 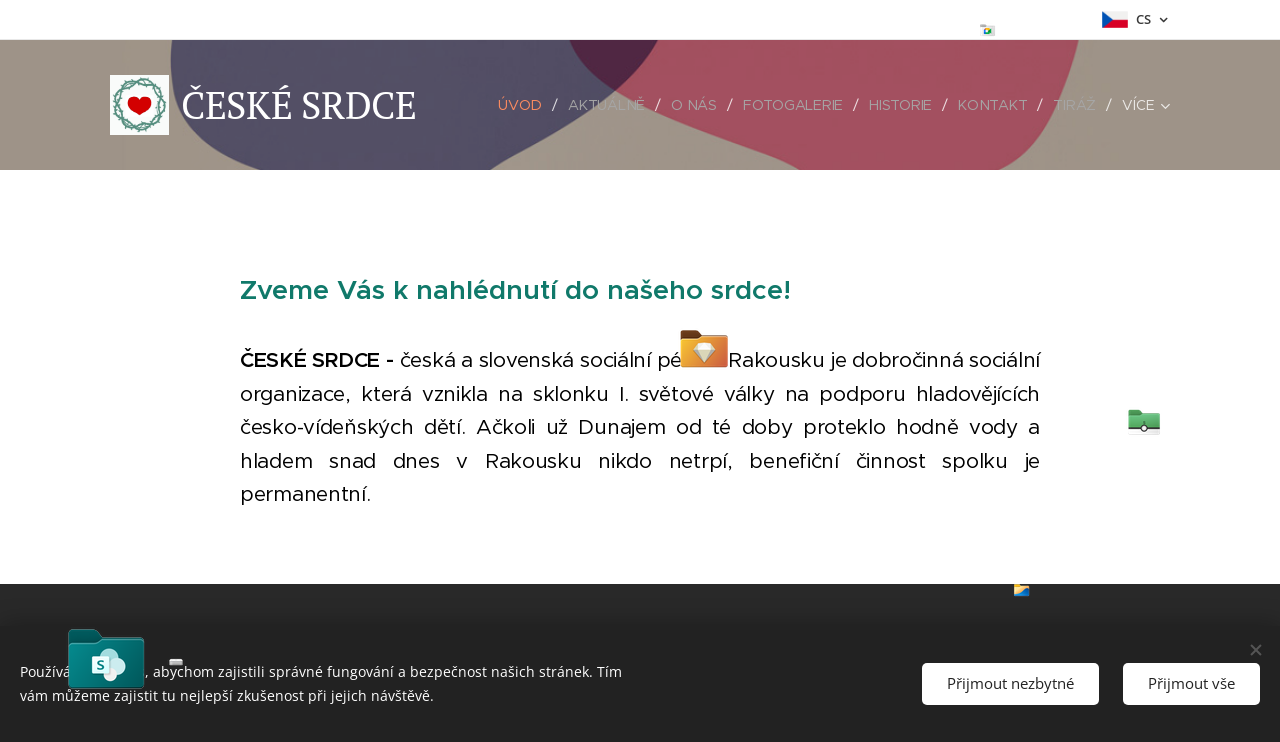 What do you see at coordinates (176, 661) in the screenshot?
I see `represents a mac mini device in system settings` at bounding box center [176, 661].